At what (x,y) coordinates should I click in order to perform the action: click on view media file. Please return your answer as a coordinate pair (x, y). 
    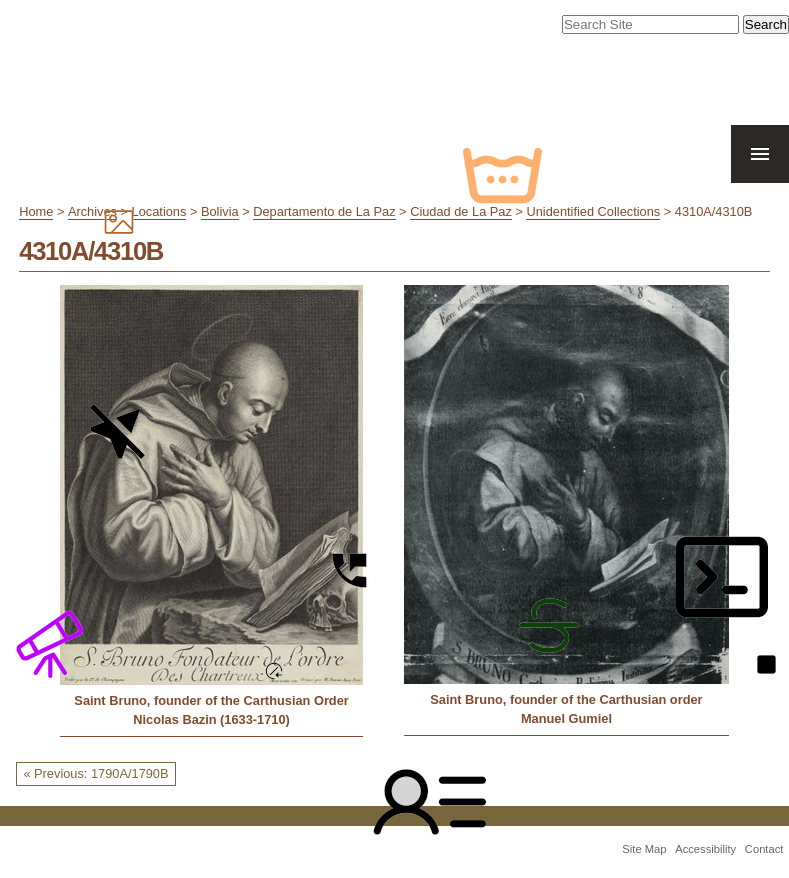
    Looking at the image, I should click on (119, 222).